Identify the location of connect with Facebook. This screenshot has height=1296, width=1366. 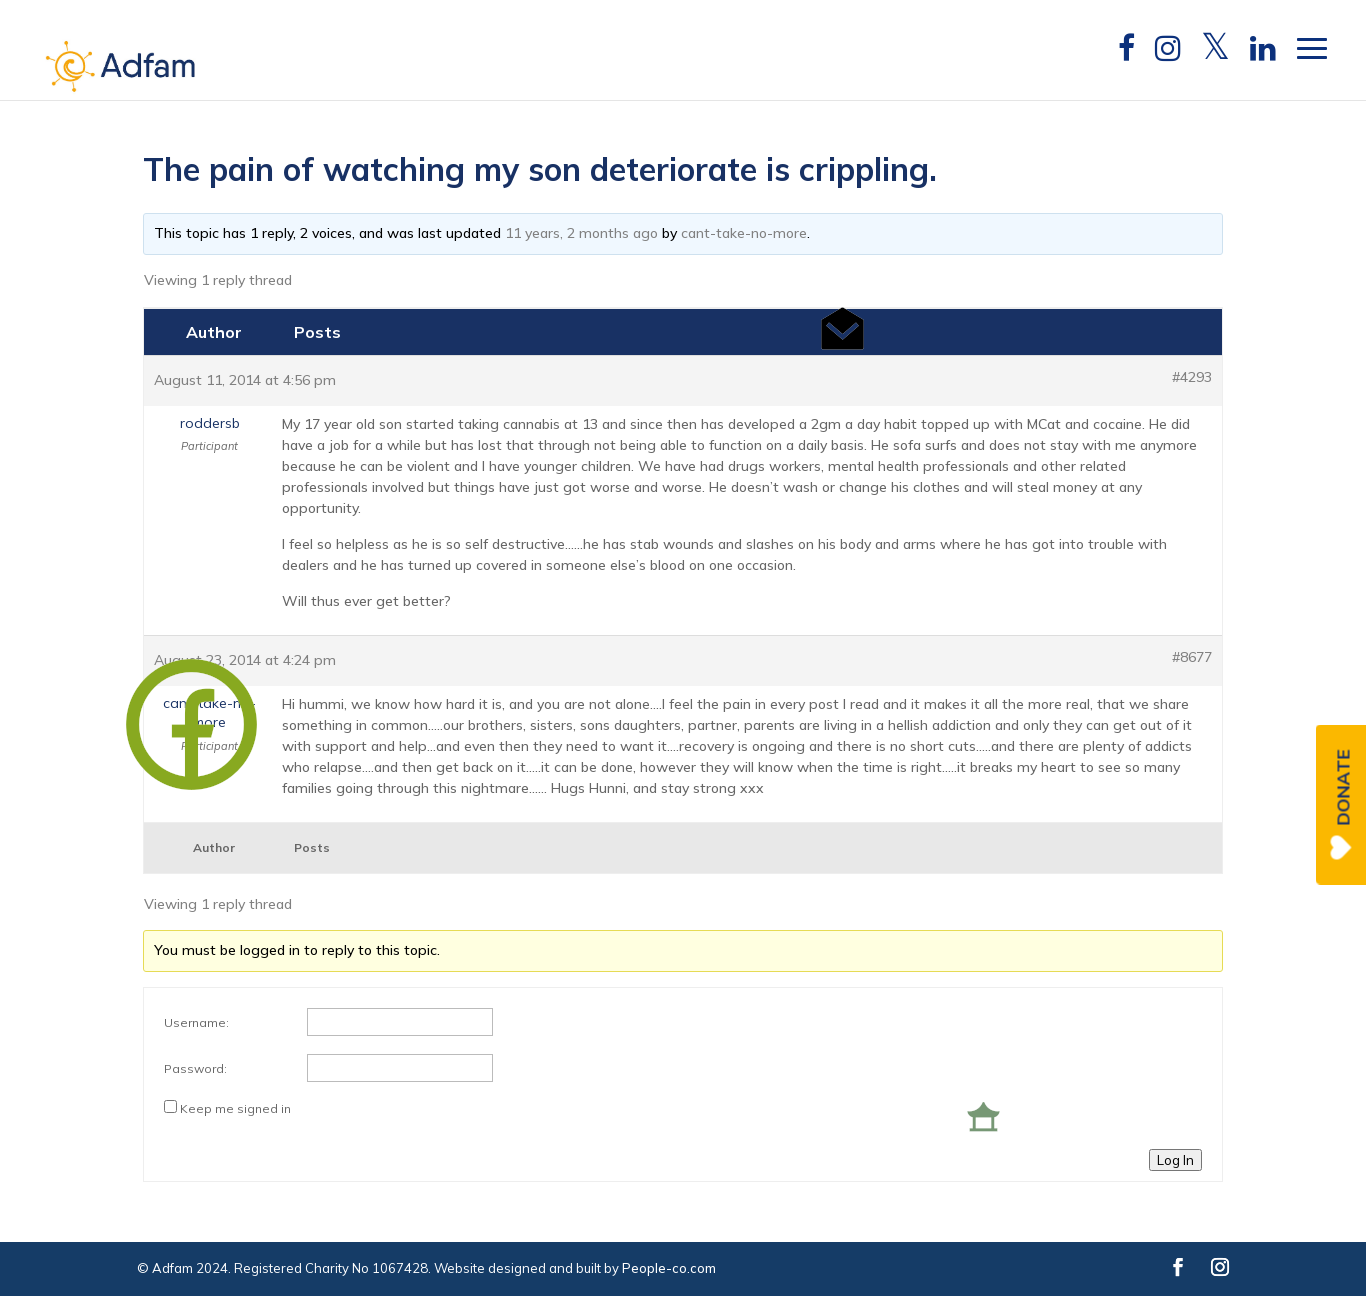
(191, 724).